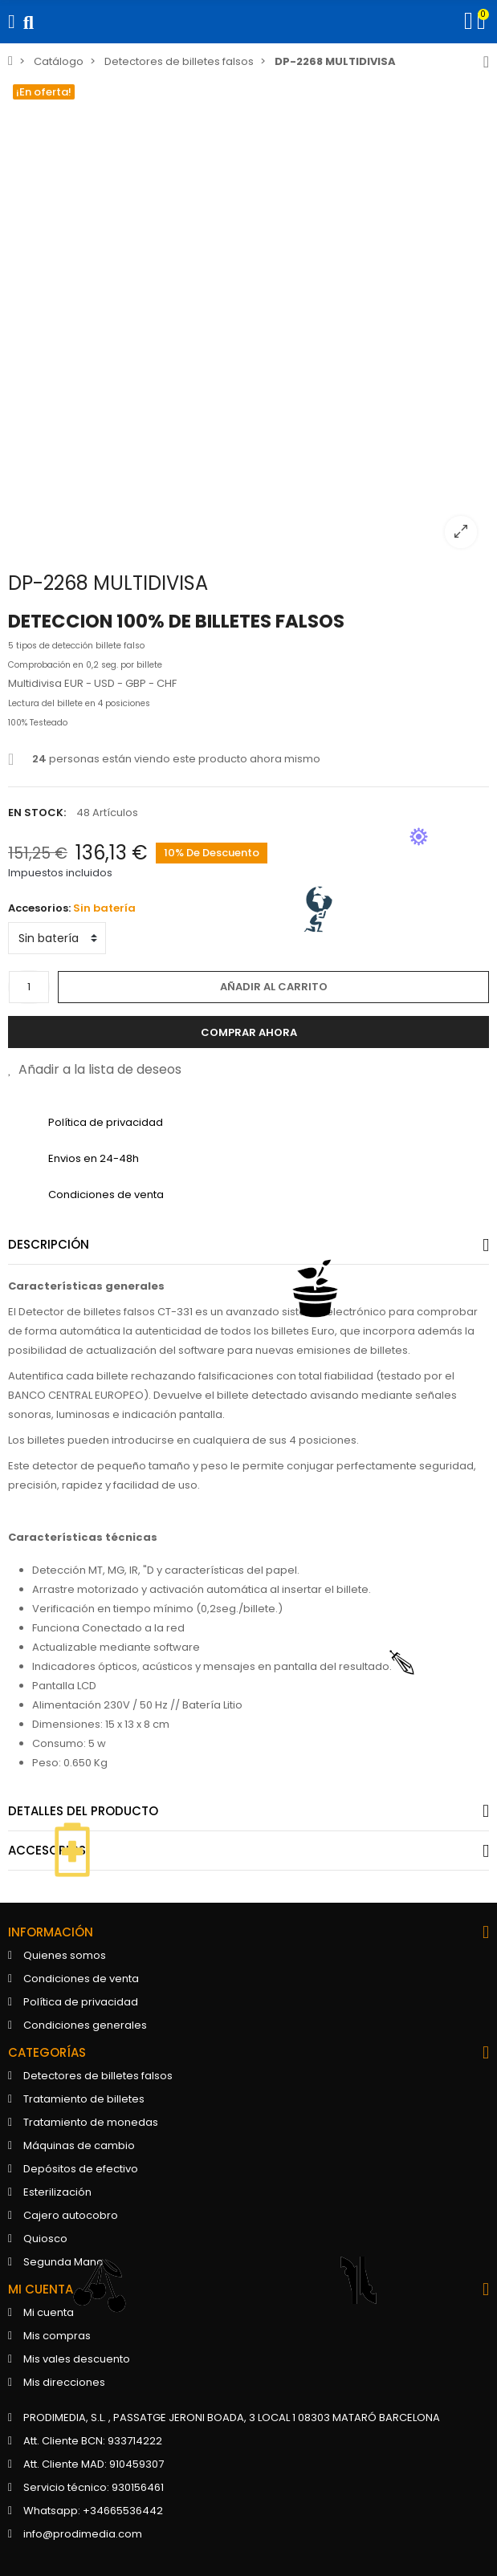 The image size is (497, 2576). Describe the element at coordinates (401, 1662) in the screenshot. I see `attack or strike action in combat` at that location.